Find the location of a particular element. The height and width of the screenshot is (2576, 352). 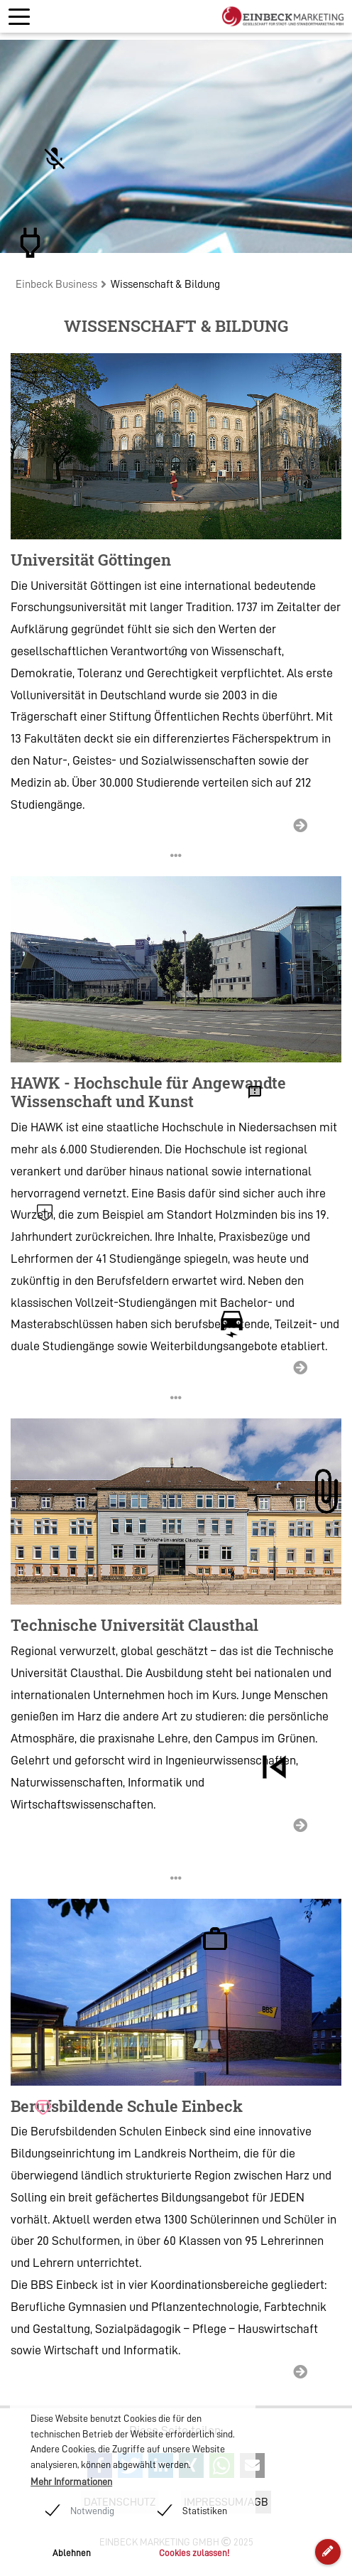

mute your microphone is located at coordinates (54, 158).